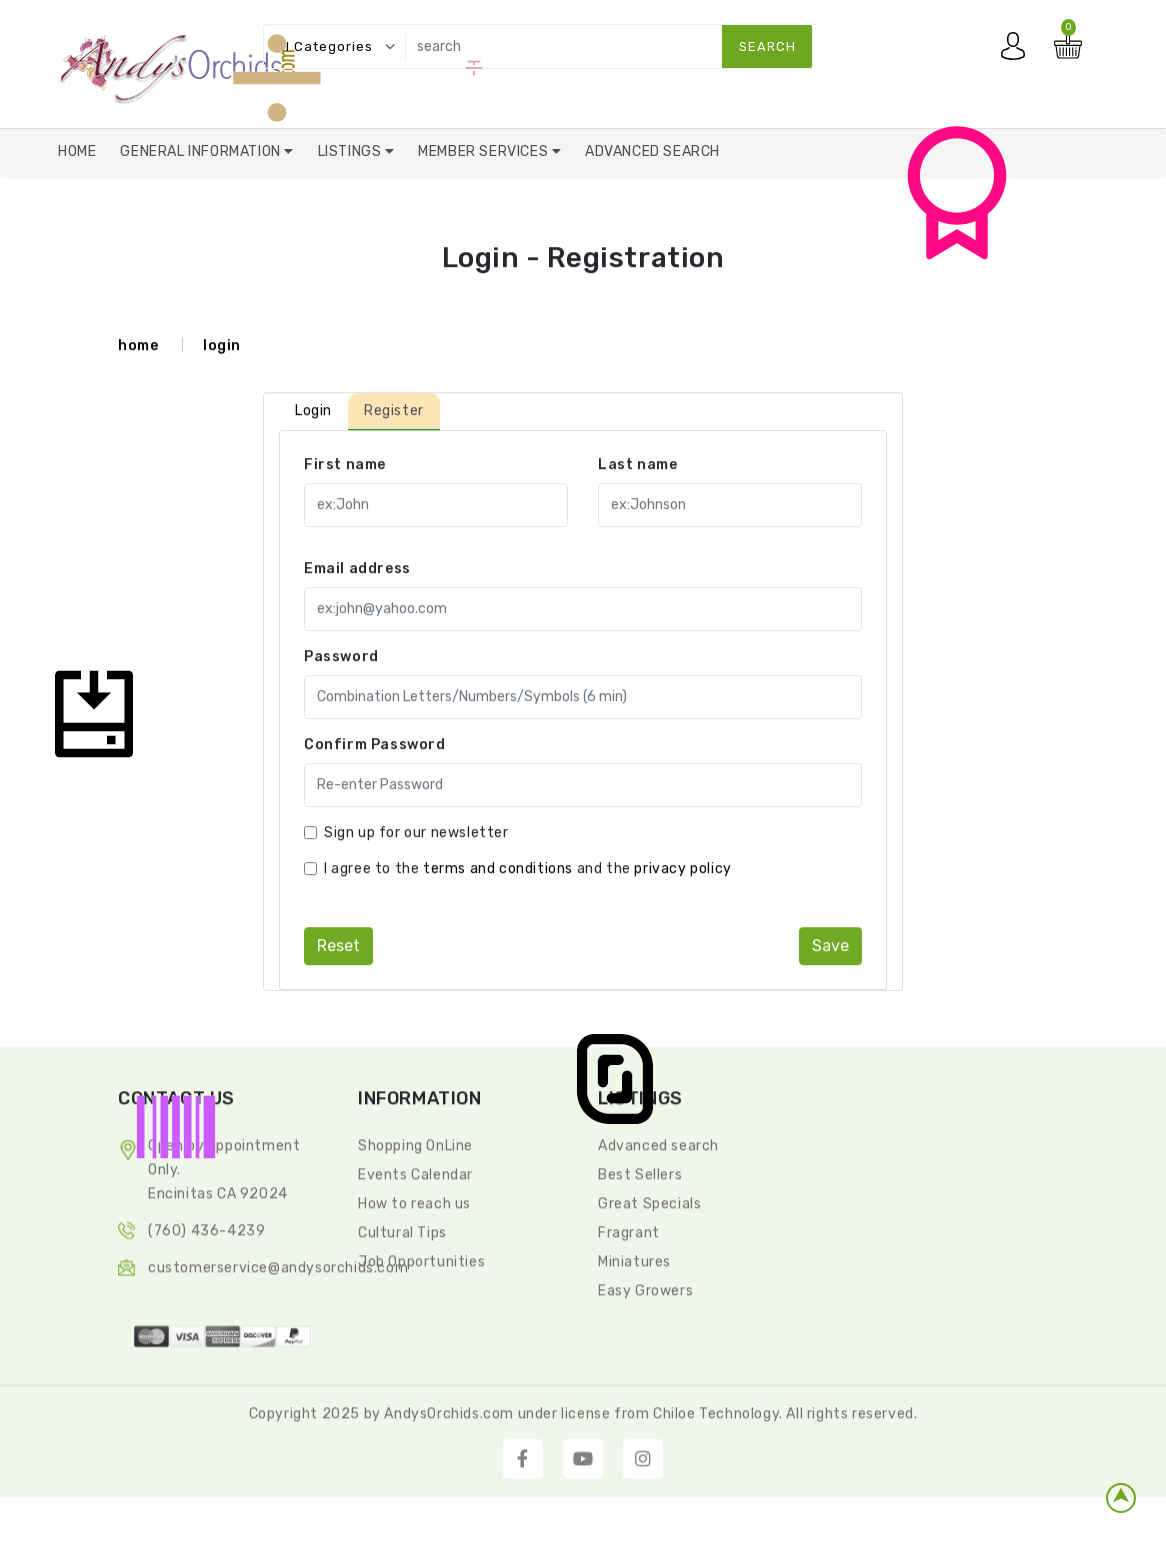 The height and width of the screenshot is (1543, 1166). What do you see at coordinates (277, 78) in the screenshot?
I see `perform division calculation` at bounding box center [277, 78].